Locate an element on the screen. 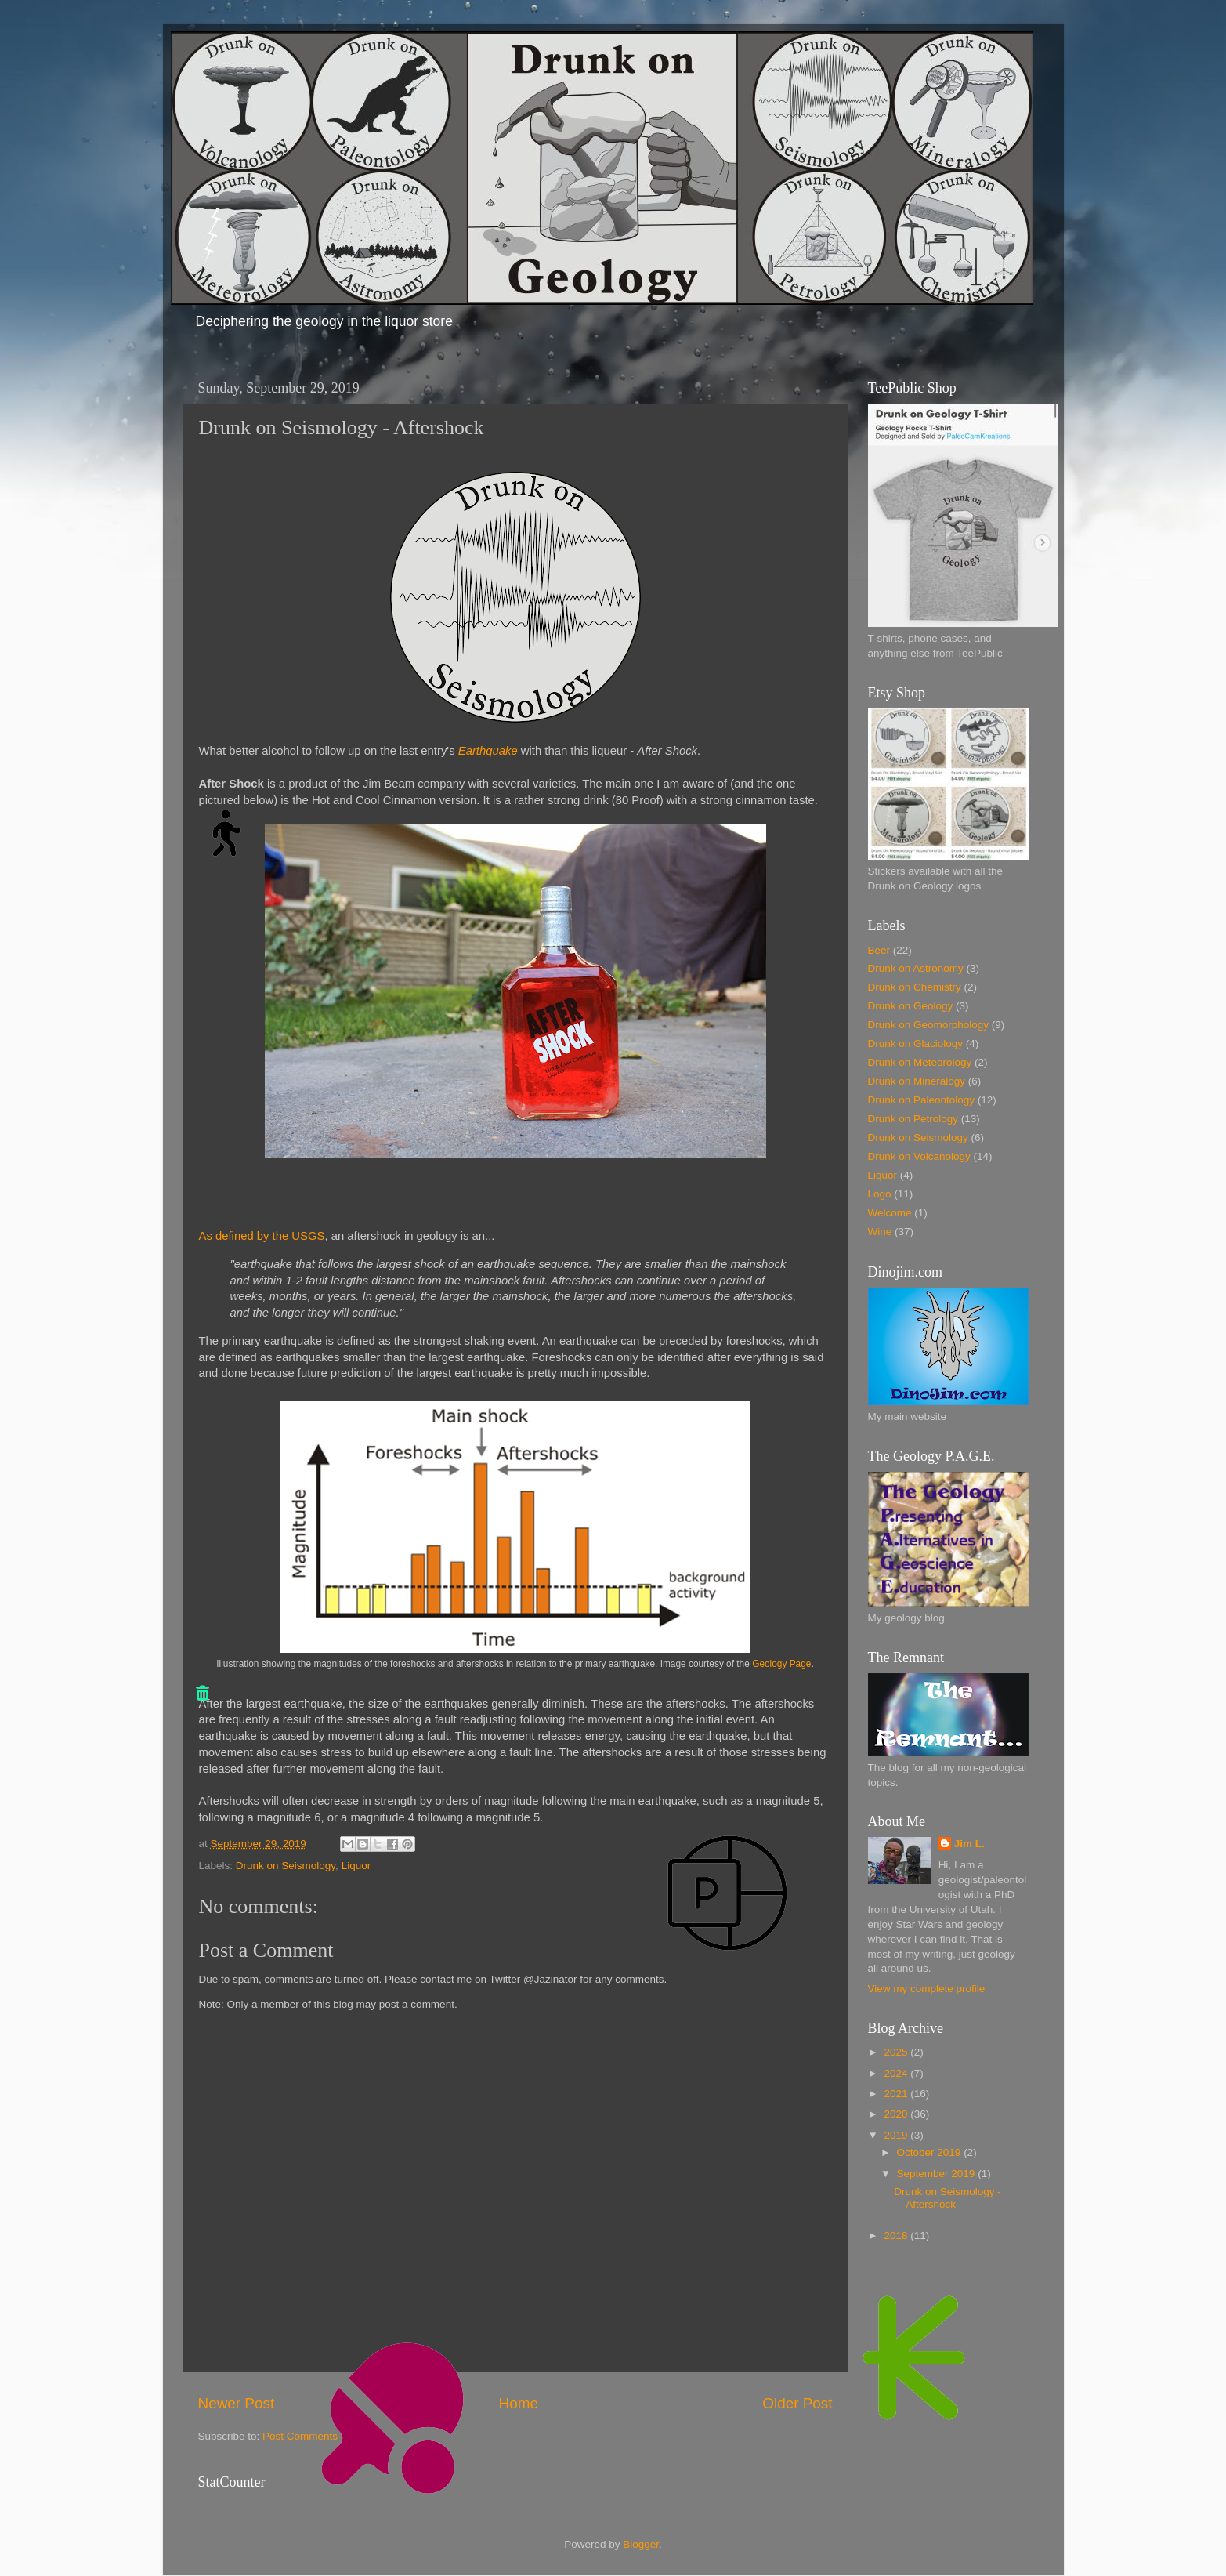  indicates Lao kip currency is located at coordinates (913, 2357).